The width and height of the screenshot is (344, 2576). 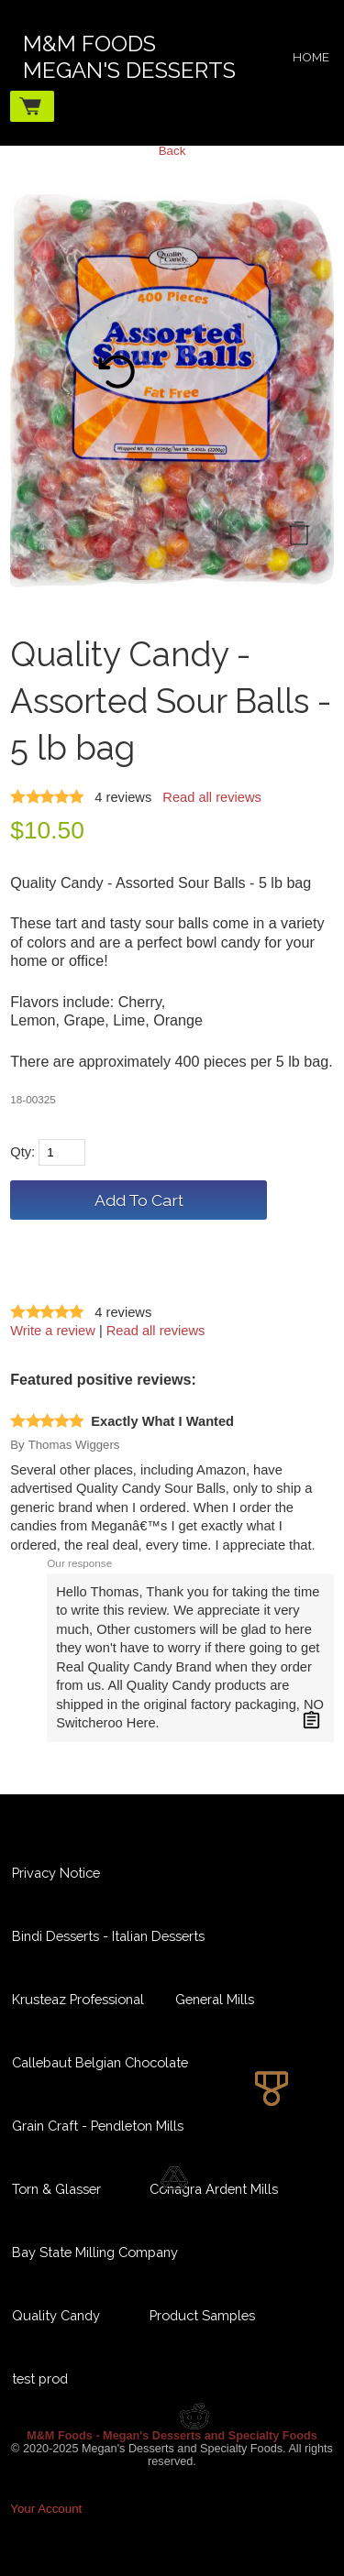 What do you see at coordinates (299, 534) in the screenshot?
I see `delete this item` at bounding box center [299, 534].